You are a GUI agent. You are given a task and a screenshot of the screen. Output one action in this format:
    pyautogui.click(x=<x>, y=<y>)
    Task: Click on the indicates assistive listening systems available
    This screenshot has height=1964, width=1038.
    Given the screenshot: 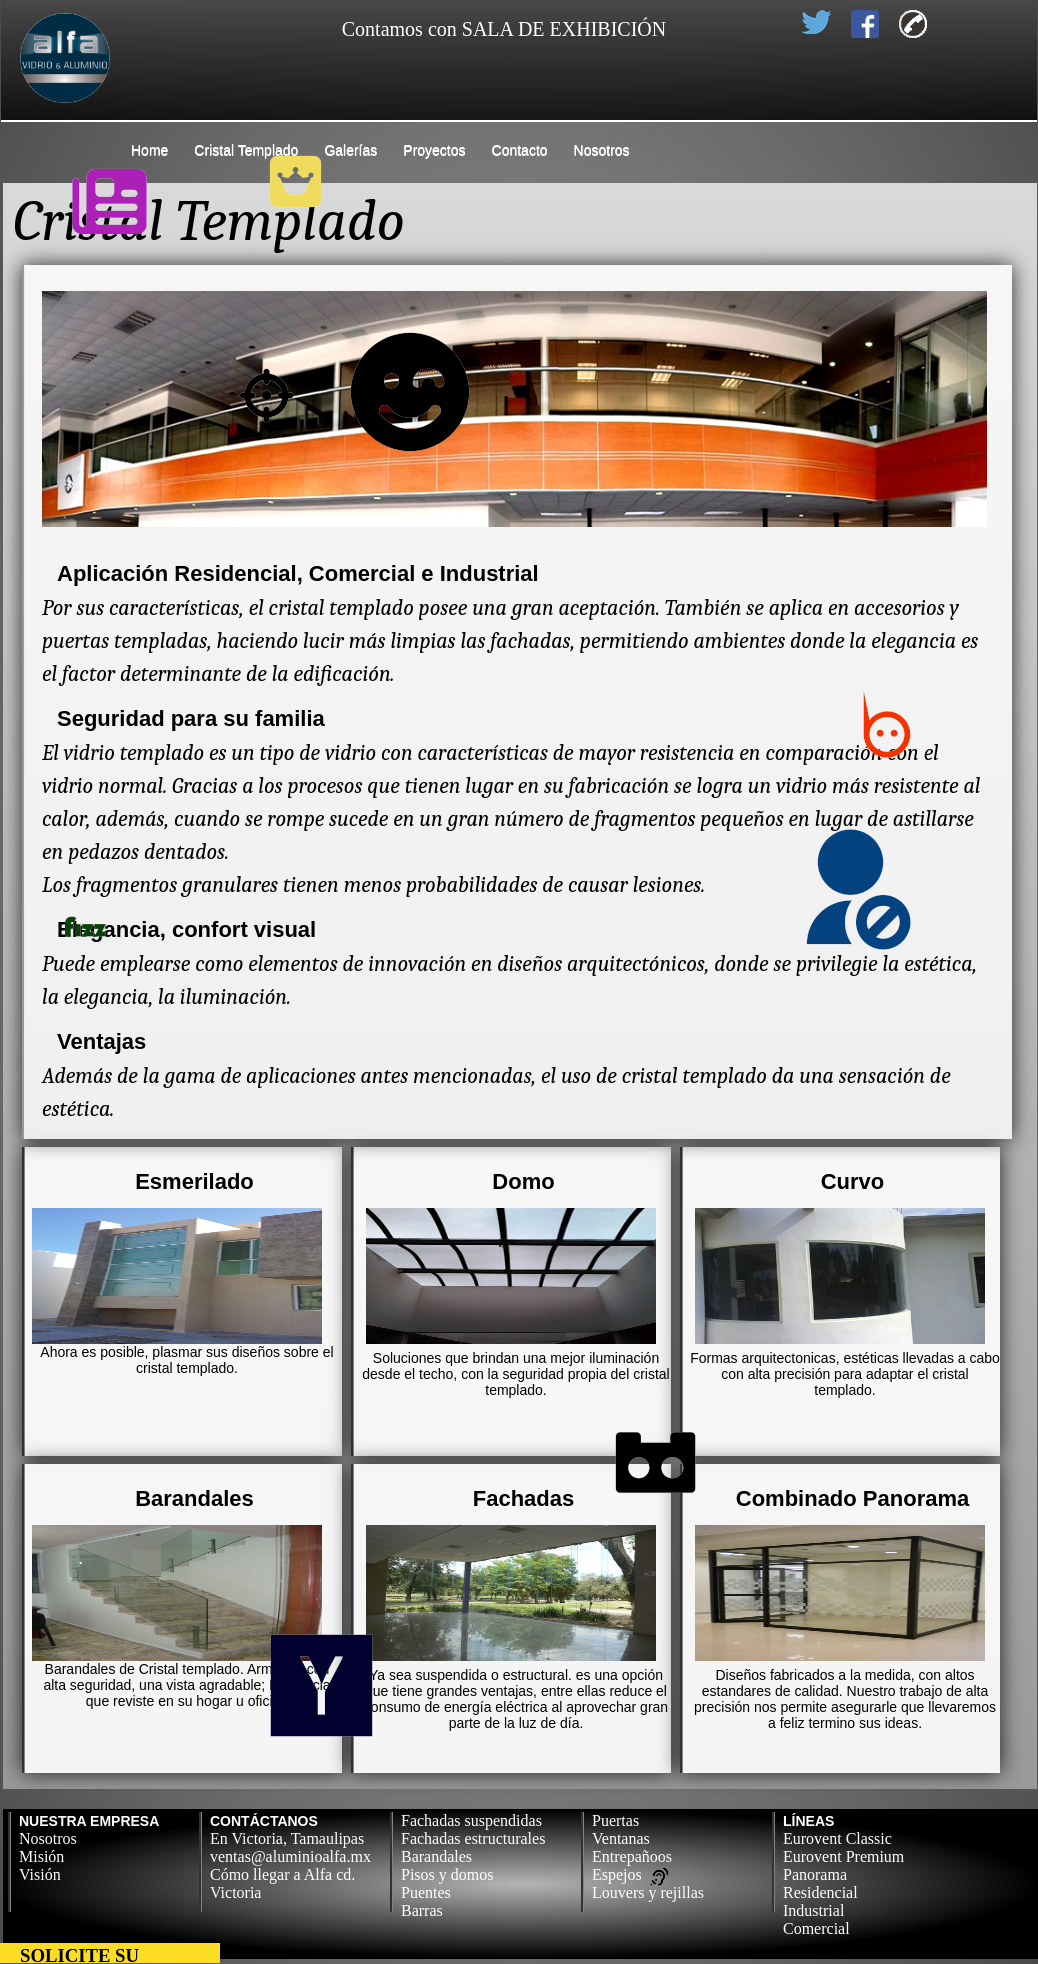 What is the action you would take?
    pyautogui.click(x=659, y=1876)
    